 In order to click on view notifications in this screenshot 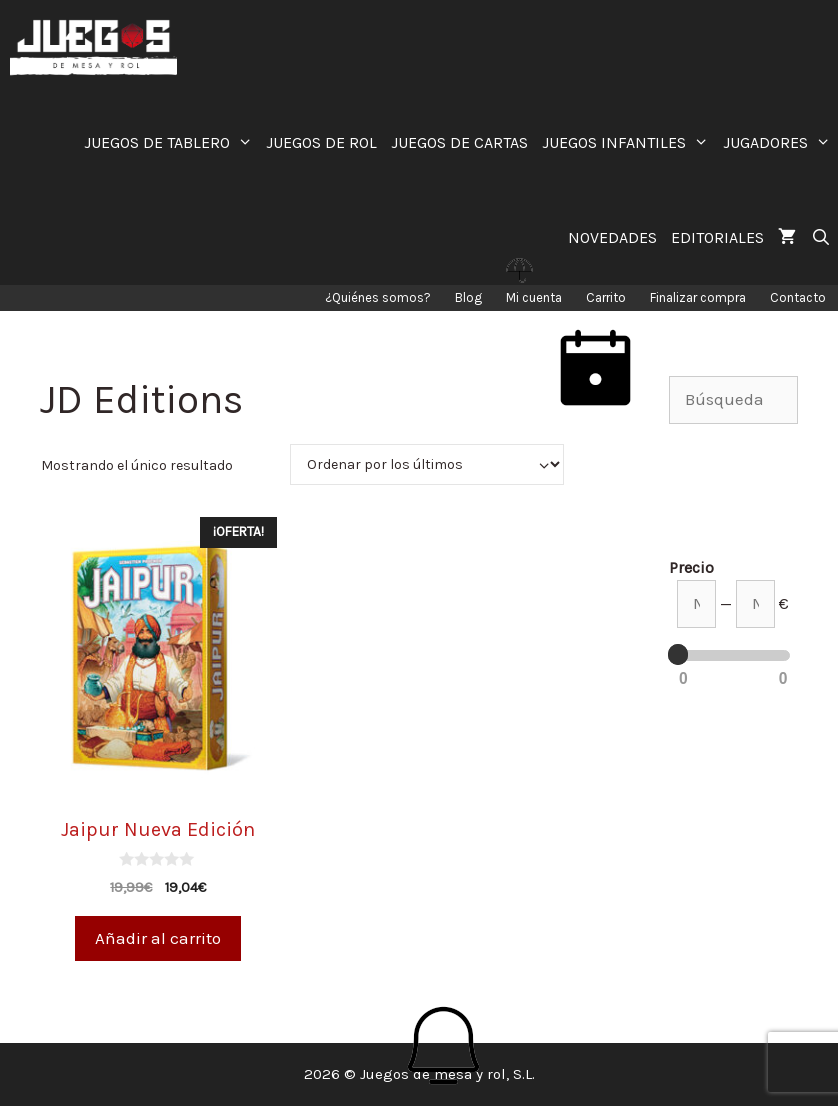, I will do `click(443, 1045)`.